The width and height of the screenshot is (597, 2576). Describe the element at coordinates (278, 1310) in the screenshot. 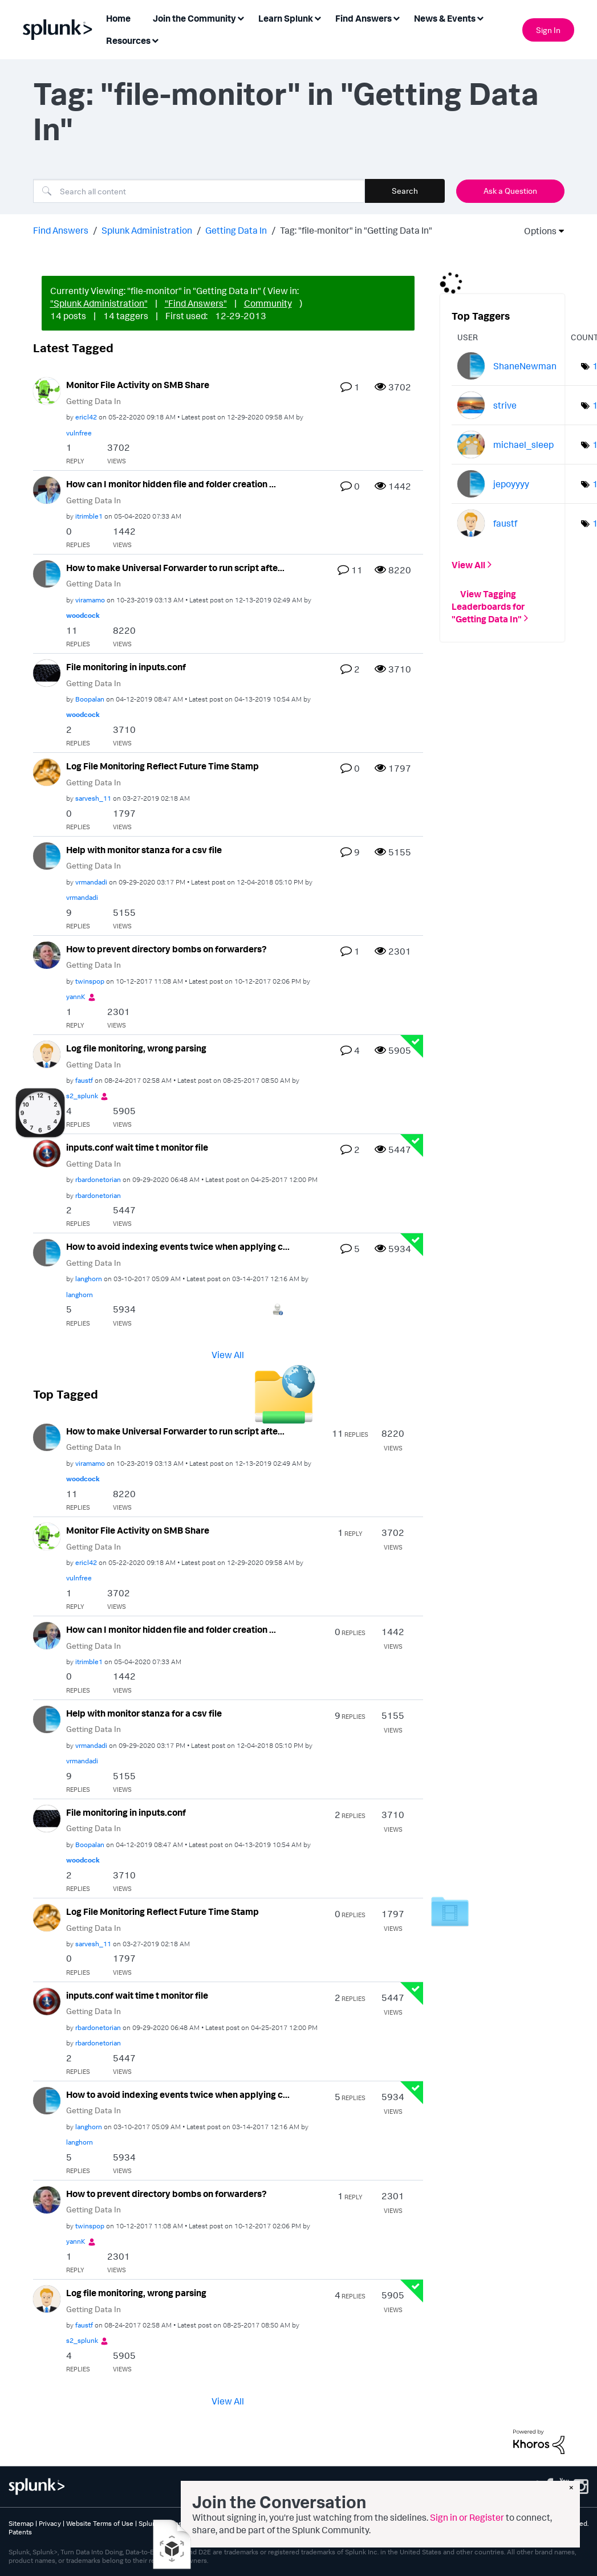

I see `view user profile information` at that location.